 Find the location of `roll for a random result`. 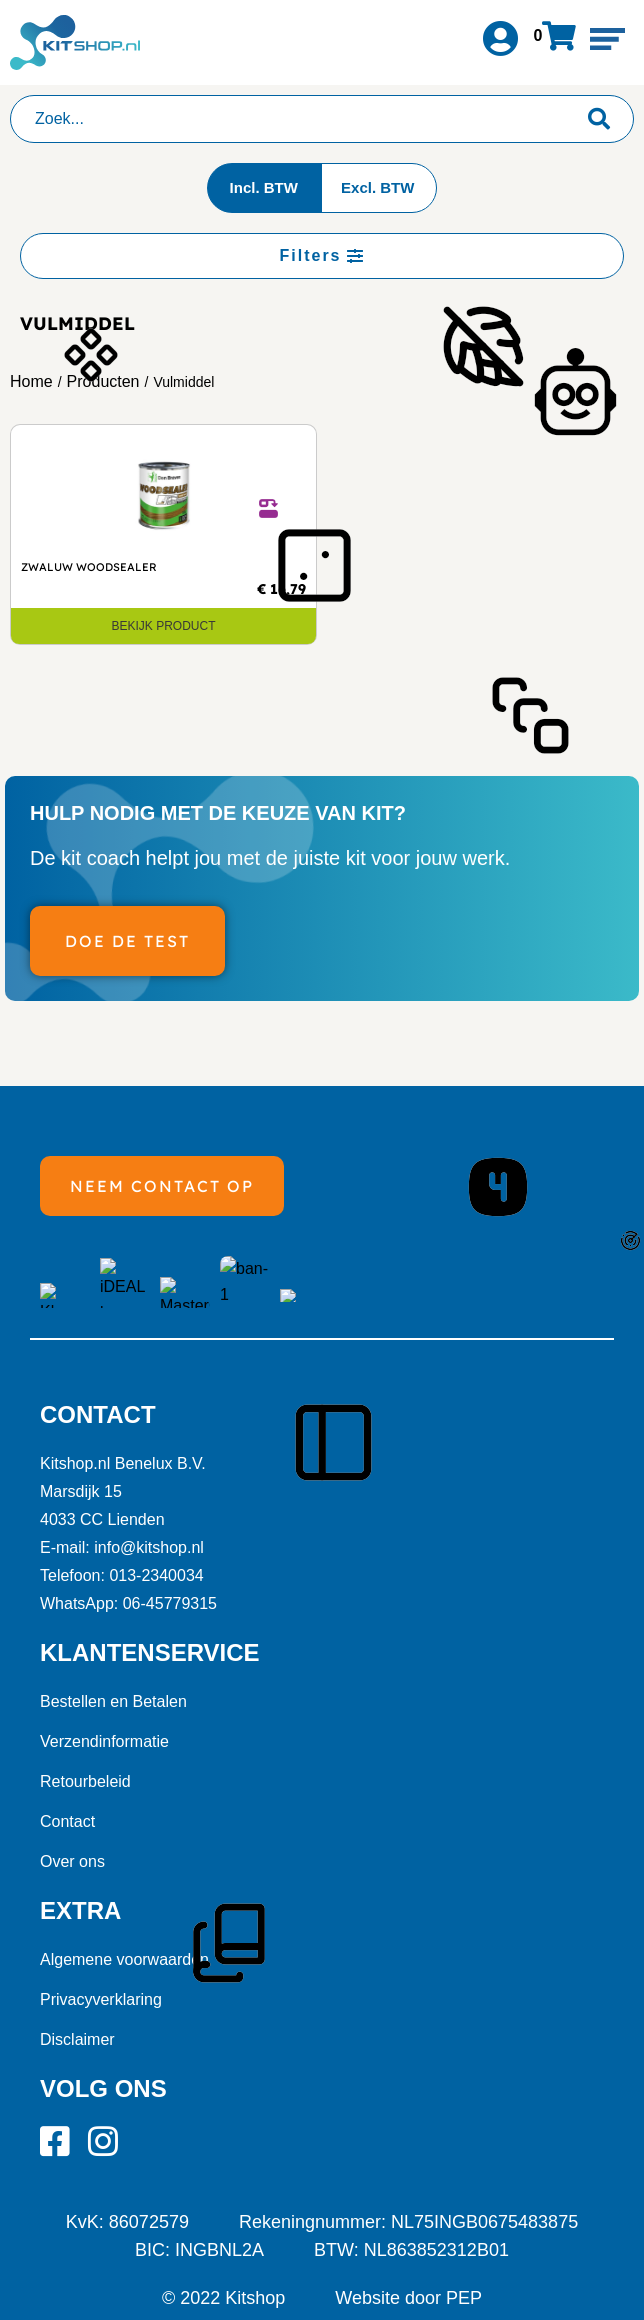

roll for a random result is located at coordinates (314, 565).